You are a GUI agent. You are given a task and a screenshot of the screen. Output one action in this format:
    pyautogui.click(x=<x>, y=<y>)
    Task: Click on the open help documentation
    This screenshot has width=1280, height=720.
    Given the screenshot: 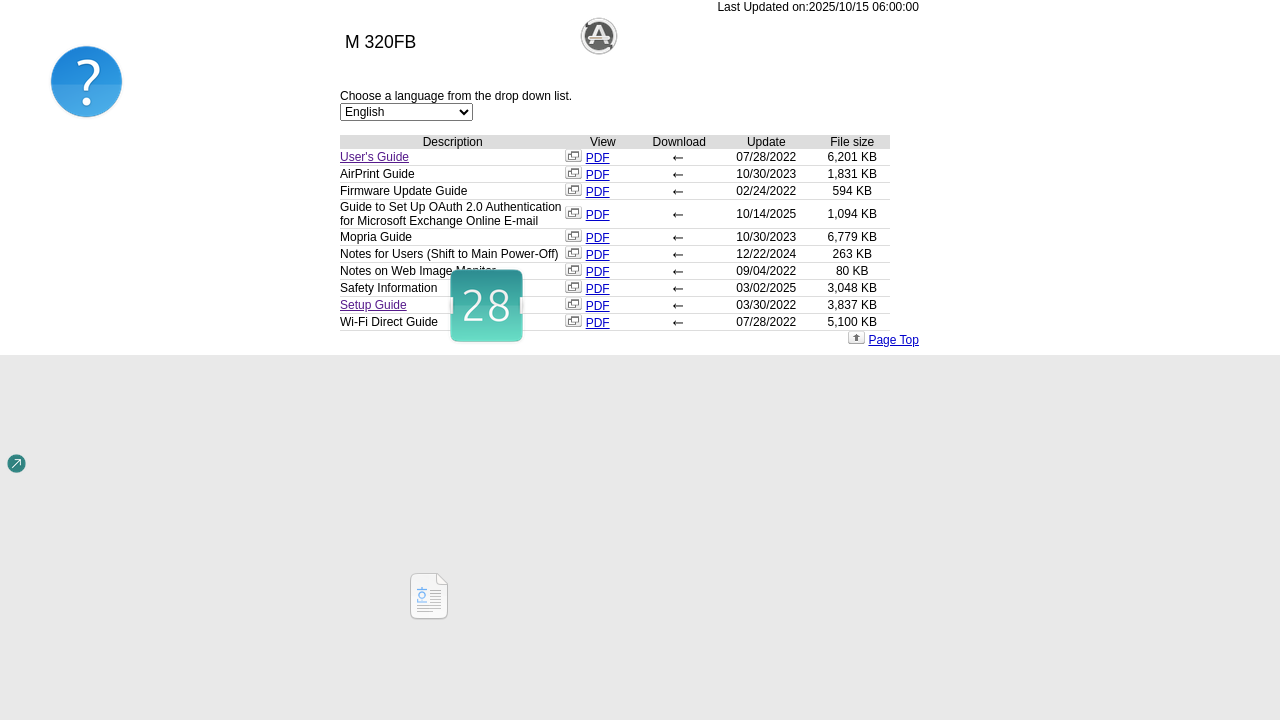 What is the action you would take?
    pyautogui.click(x=86, y=81)
    